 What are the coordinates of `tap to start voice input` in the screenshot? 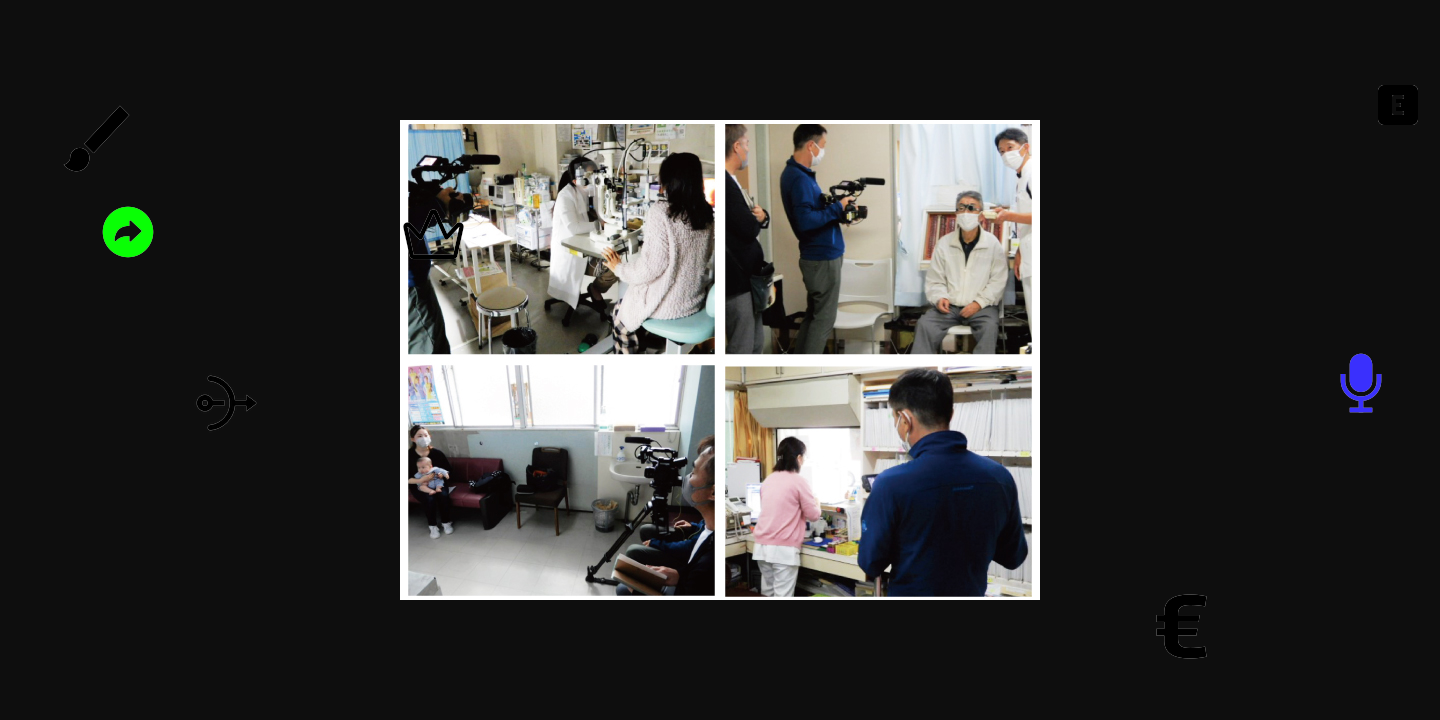 It's located at (1361, 383).